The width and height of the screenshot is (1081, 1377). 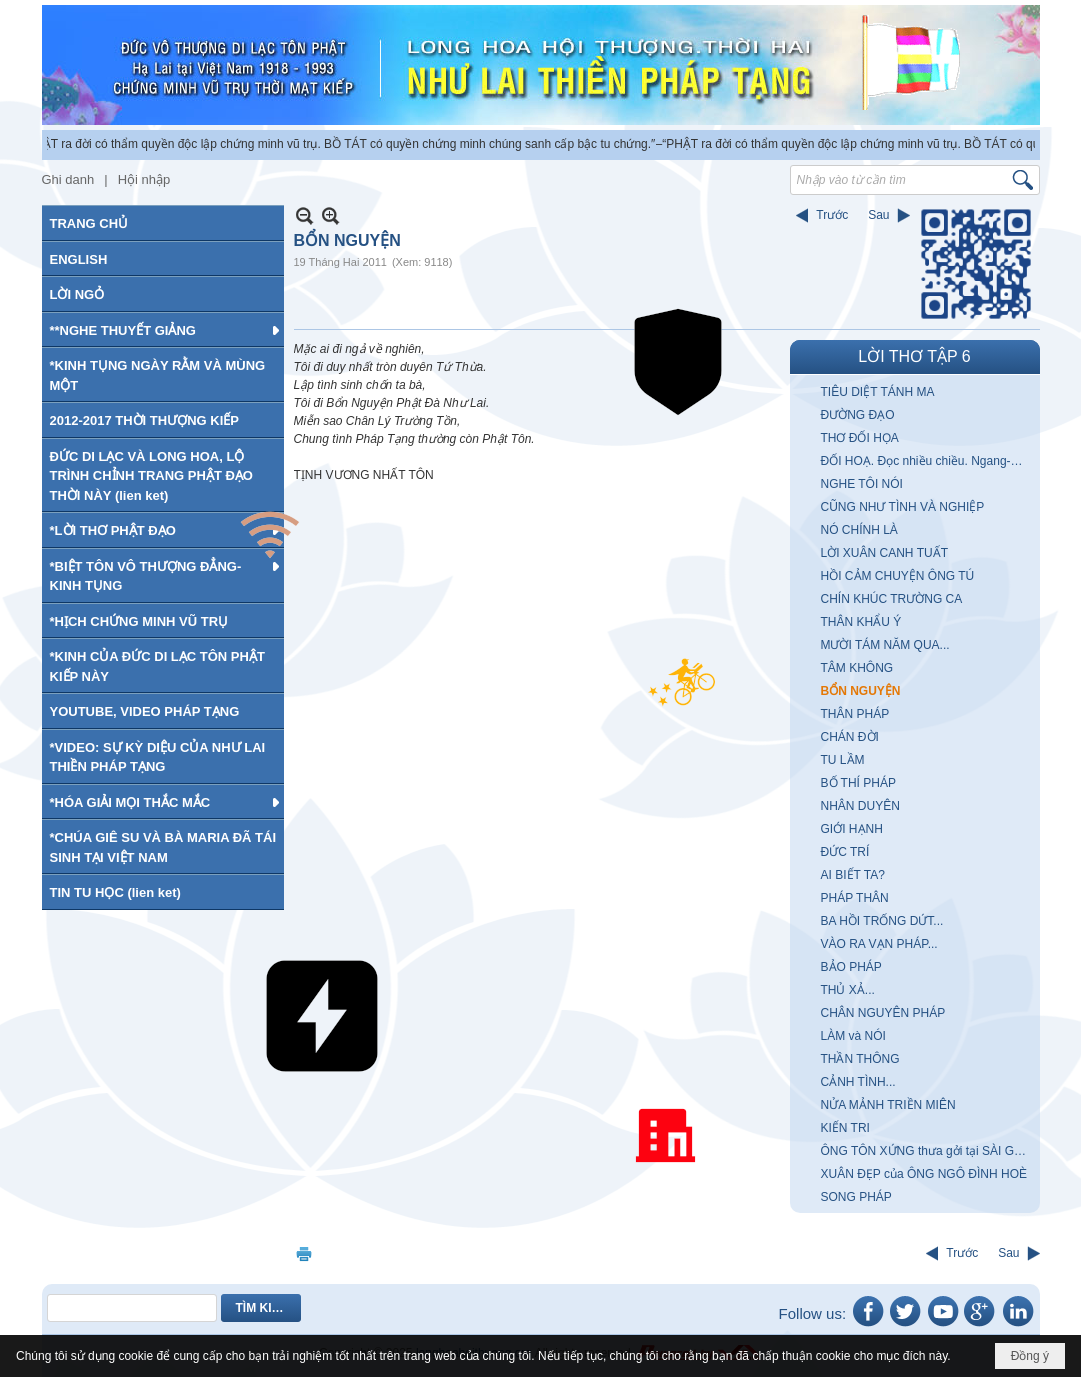 I want to click on open the Postmates delivery app, so click(x=681, y=682).